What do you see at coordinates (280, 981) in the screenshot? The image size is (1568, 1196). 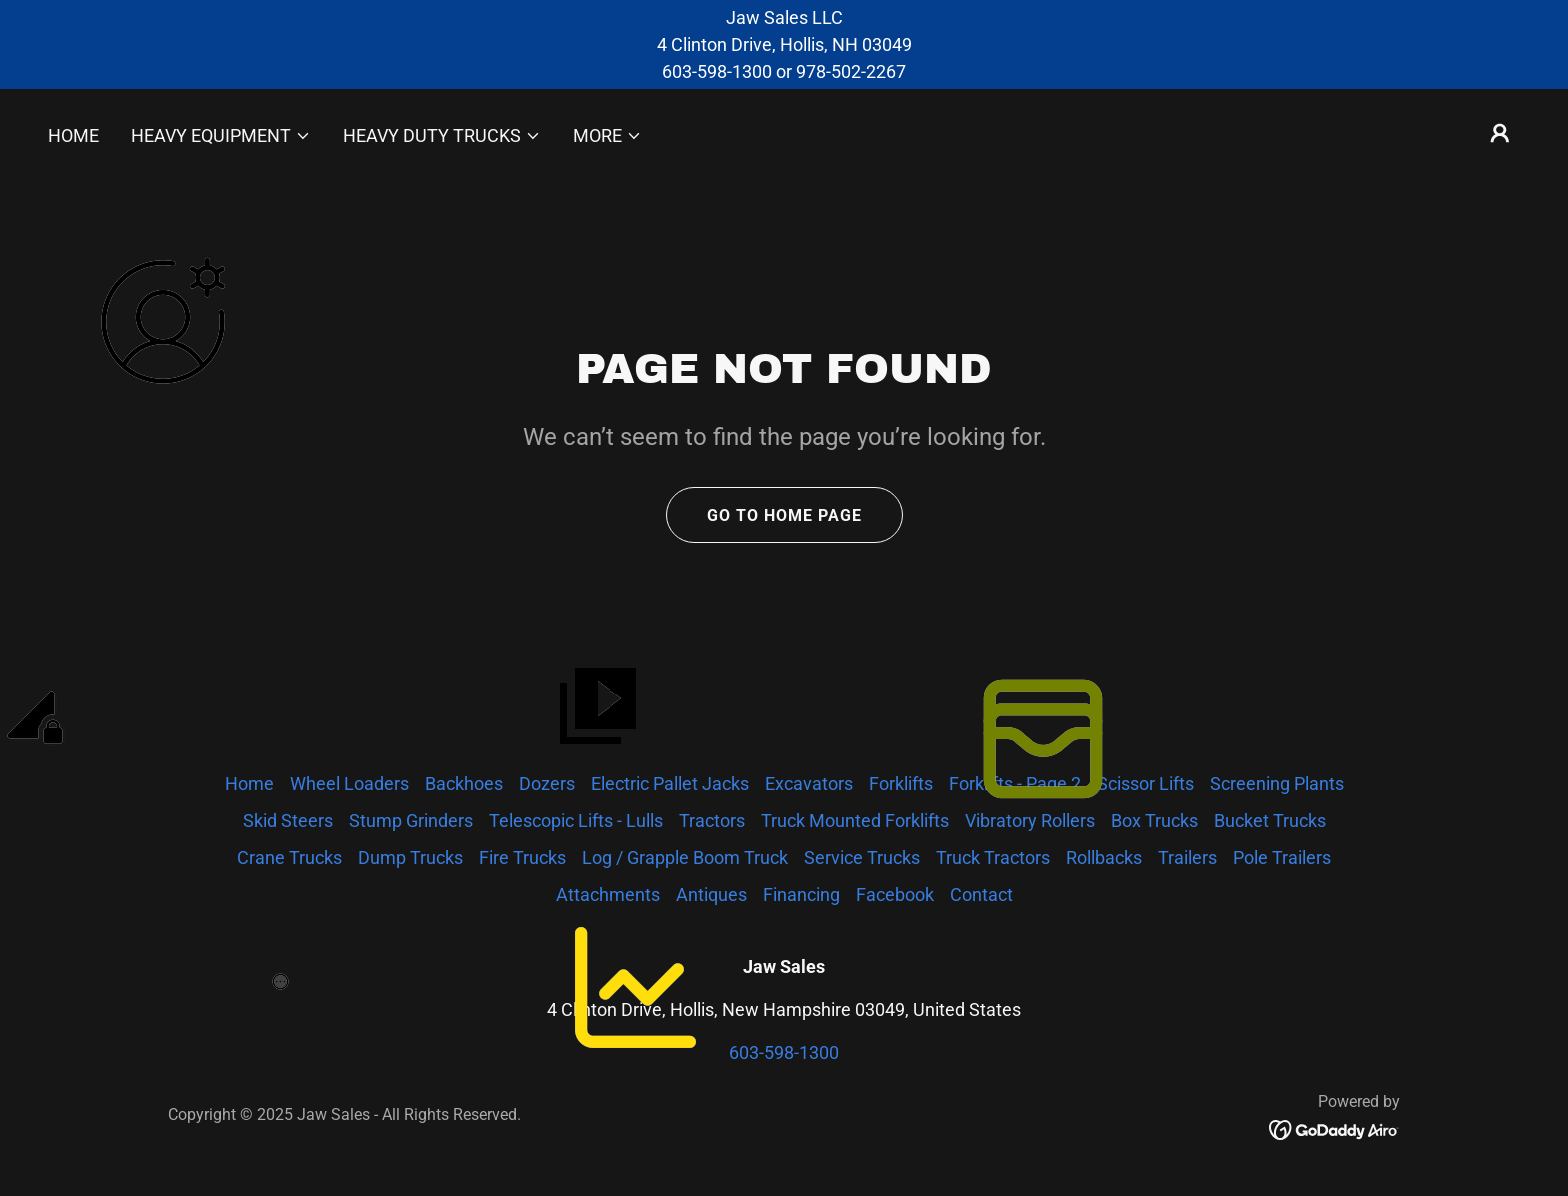 I see `view more options or actions` at bounding box center [280, 981].